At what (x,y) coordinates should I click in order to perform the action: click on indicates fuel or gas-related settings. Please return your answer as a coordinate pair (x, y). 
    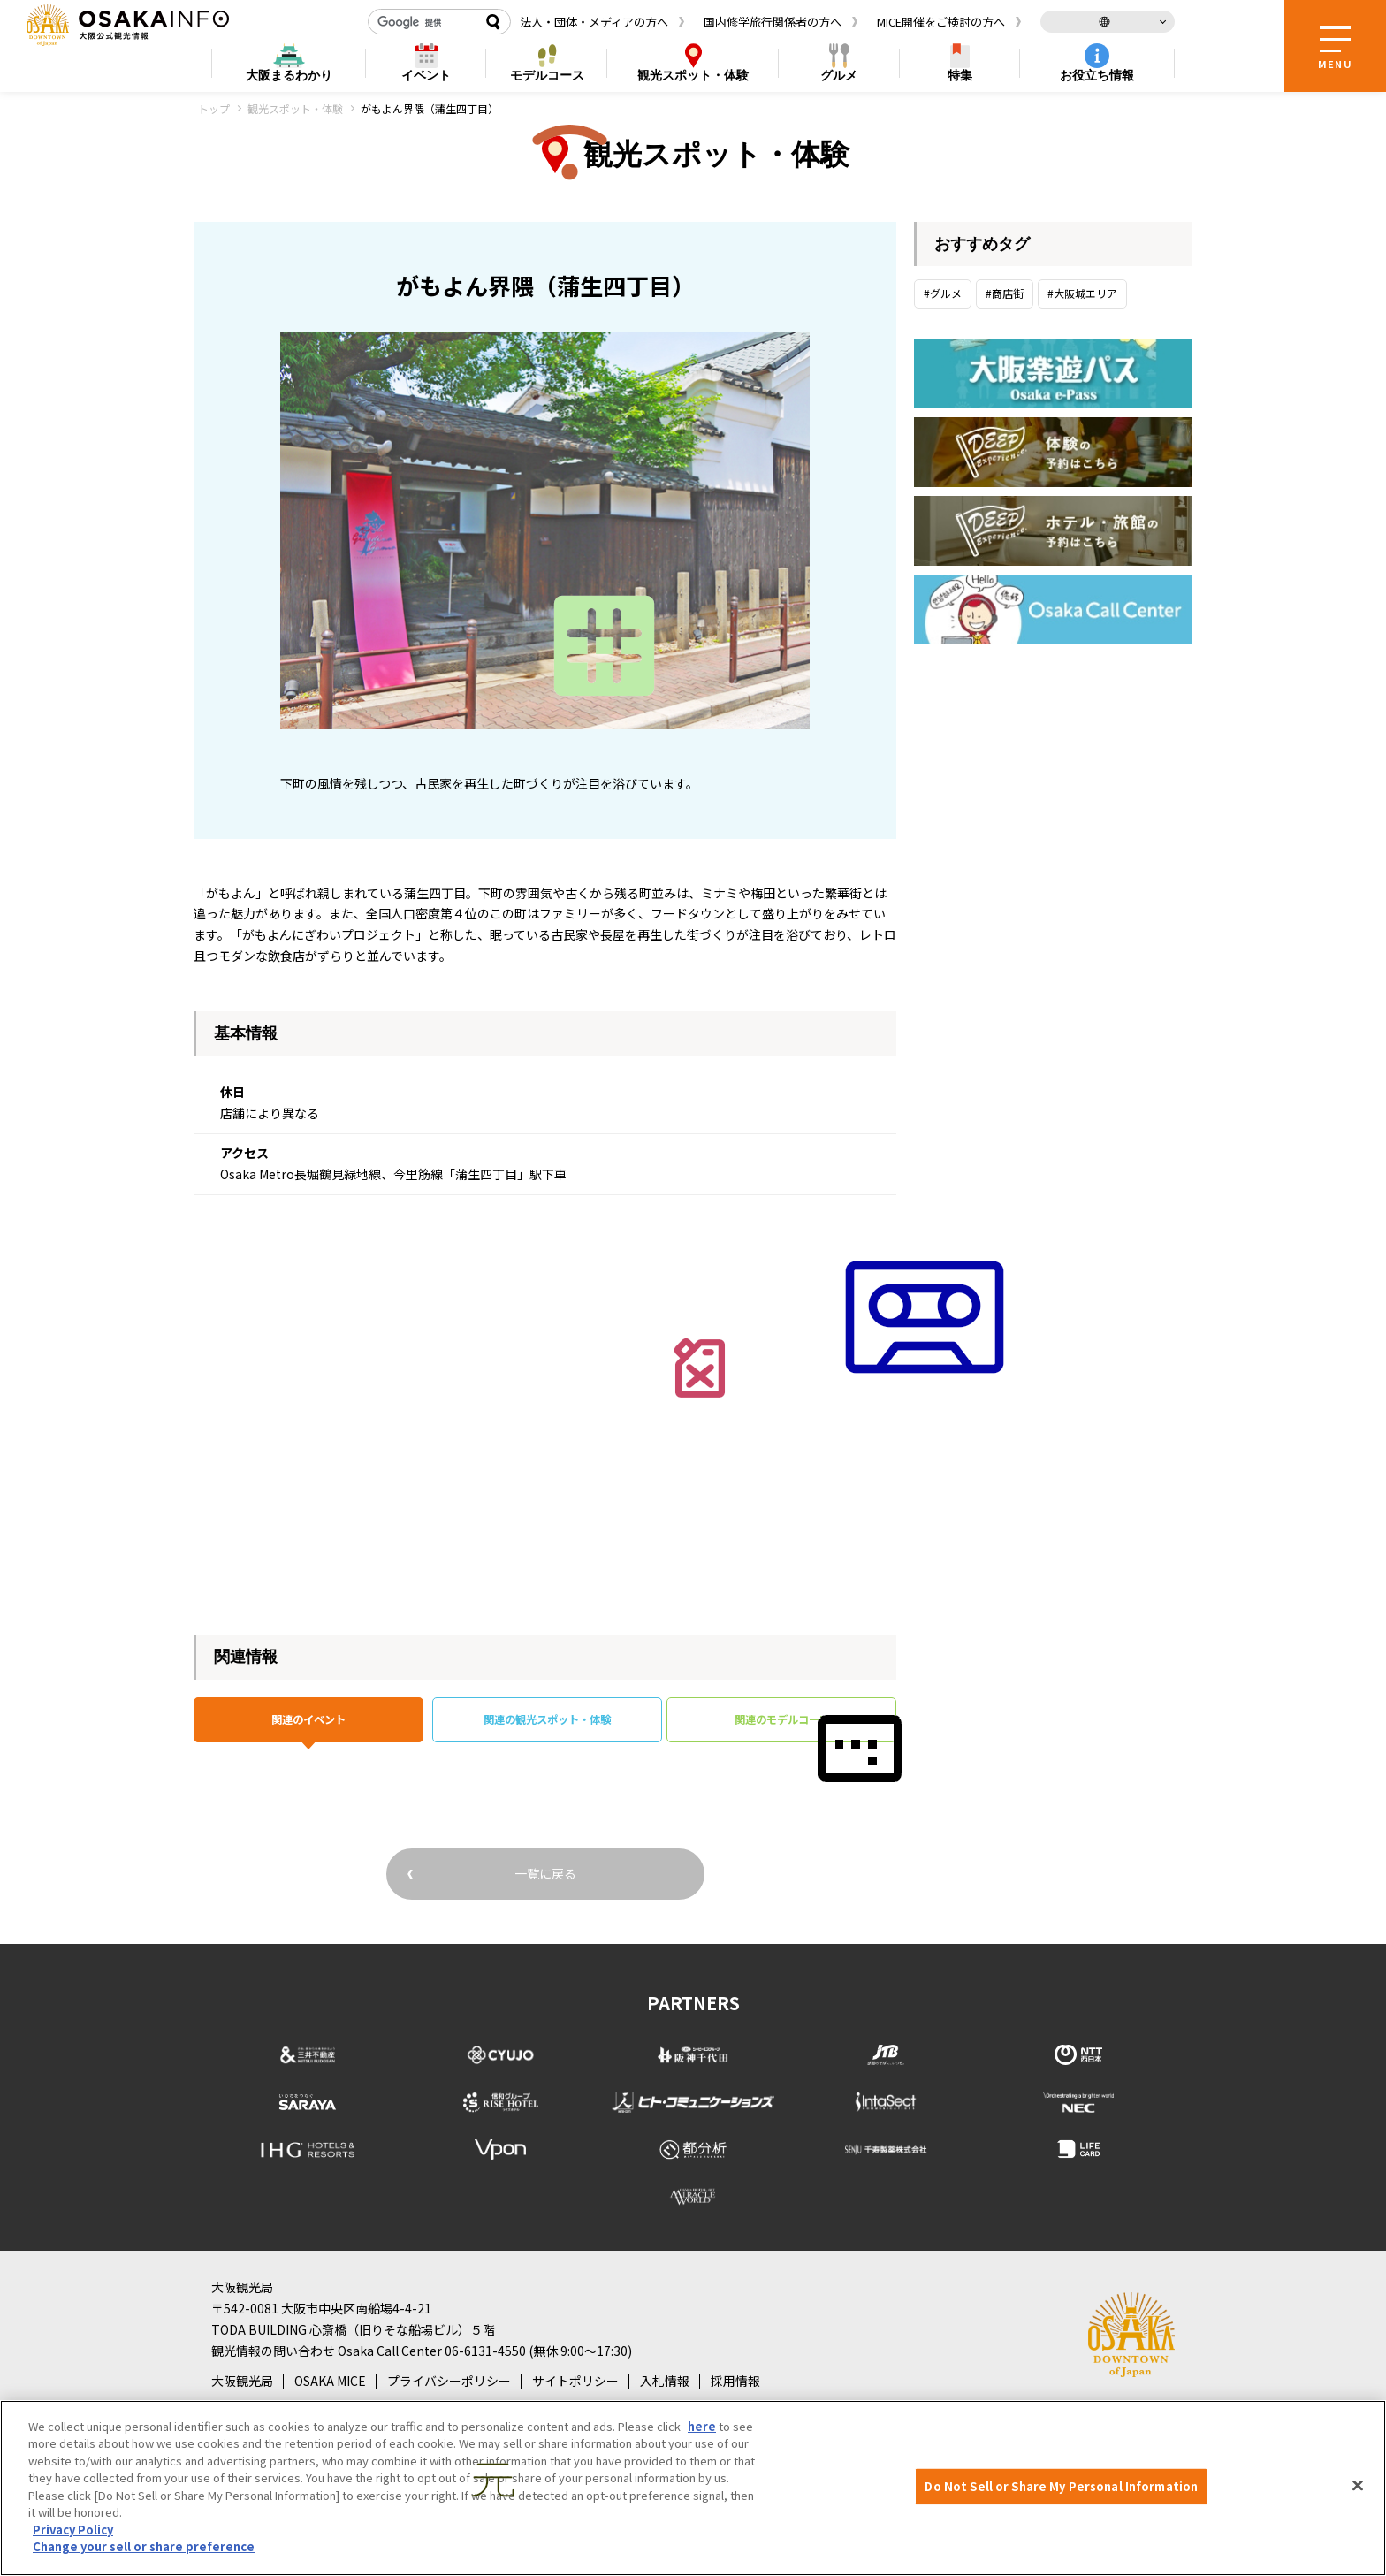
    Looking at the image, I should click on (700, 1368).